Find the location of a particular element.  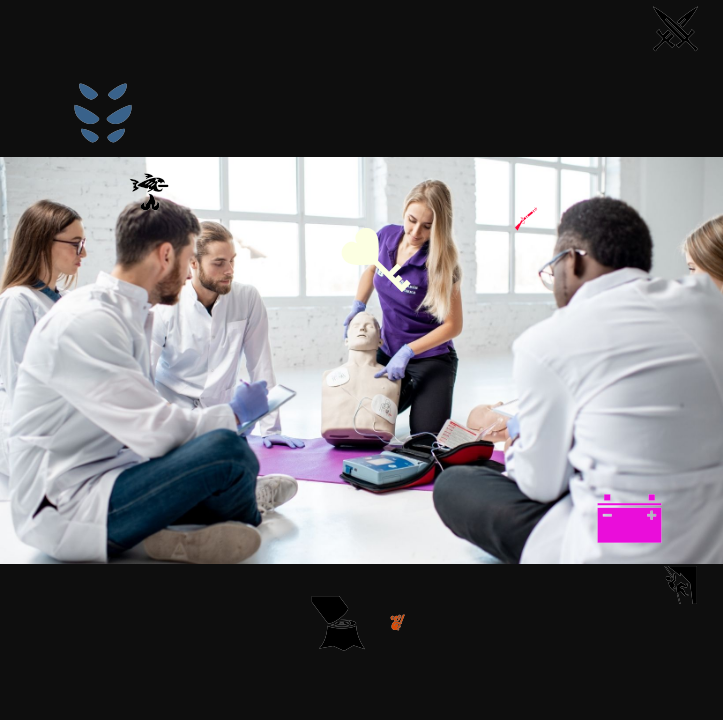

logging or deforestation activity indicator is located at coordinates (338, 623).